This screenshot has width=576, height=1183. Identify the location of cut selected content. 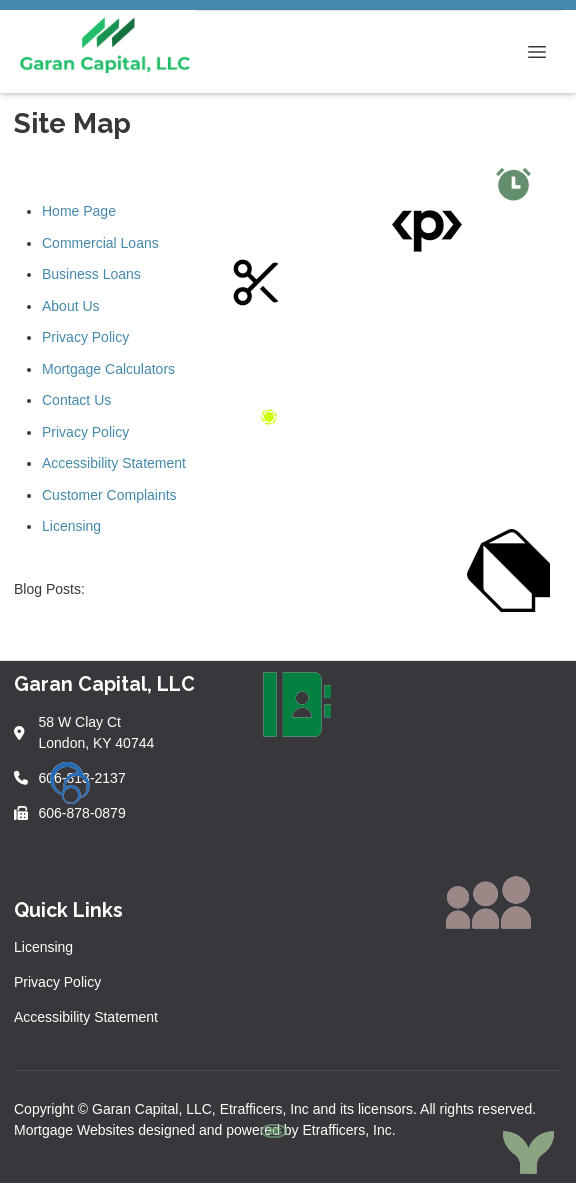
(256, 282).